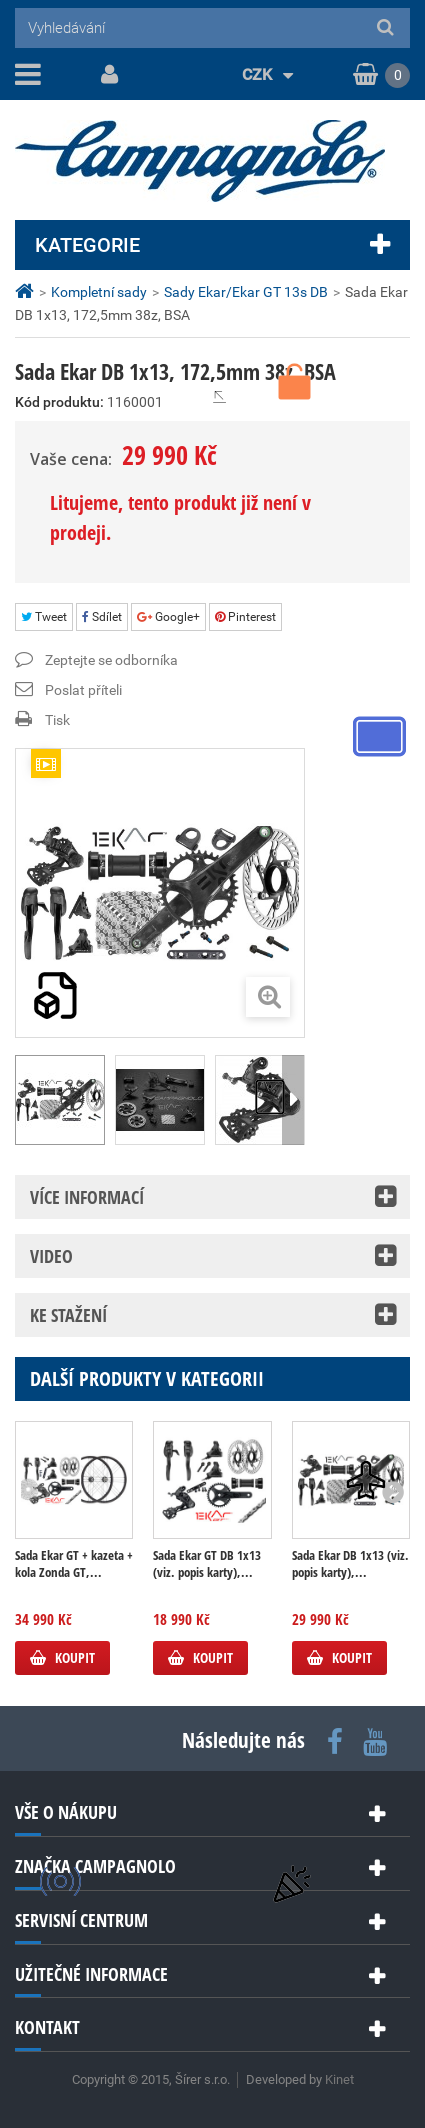  What do you see at coordinates (60, 1881) in the screenshot?
I see `broadcast or stream live content` at bounding box center [60, 1881].